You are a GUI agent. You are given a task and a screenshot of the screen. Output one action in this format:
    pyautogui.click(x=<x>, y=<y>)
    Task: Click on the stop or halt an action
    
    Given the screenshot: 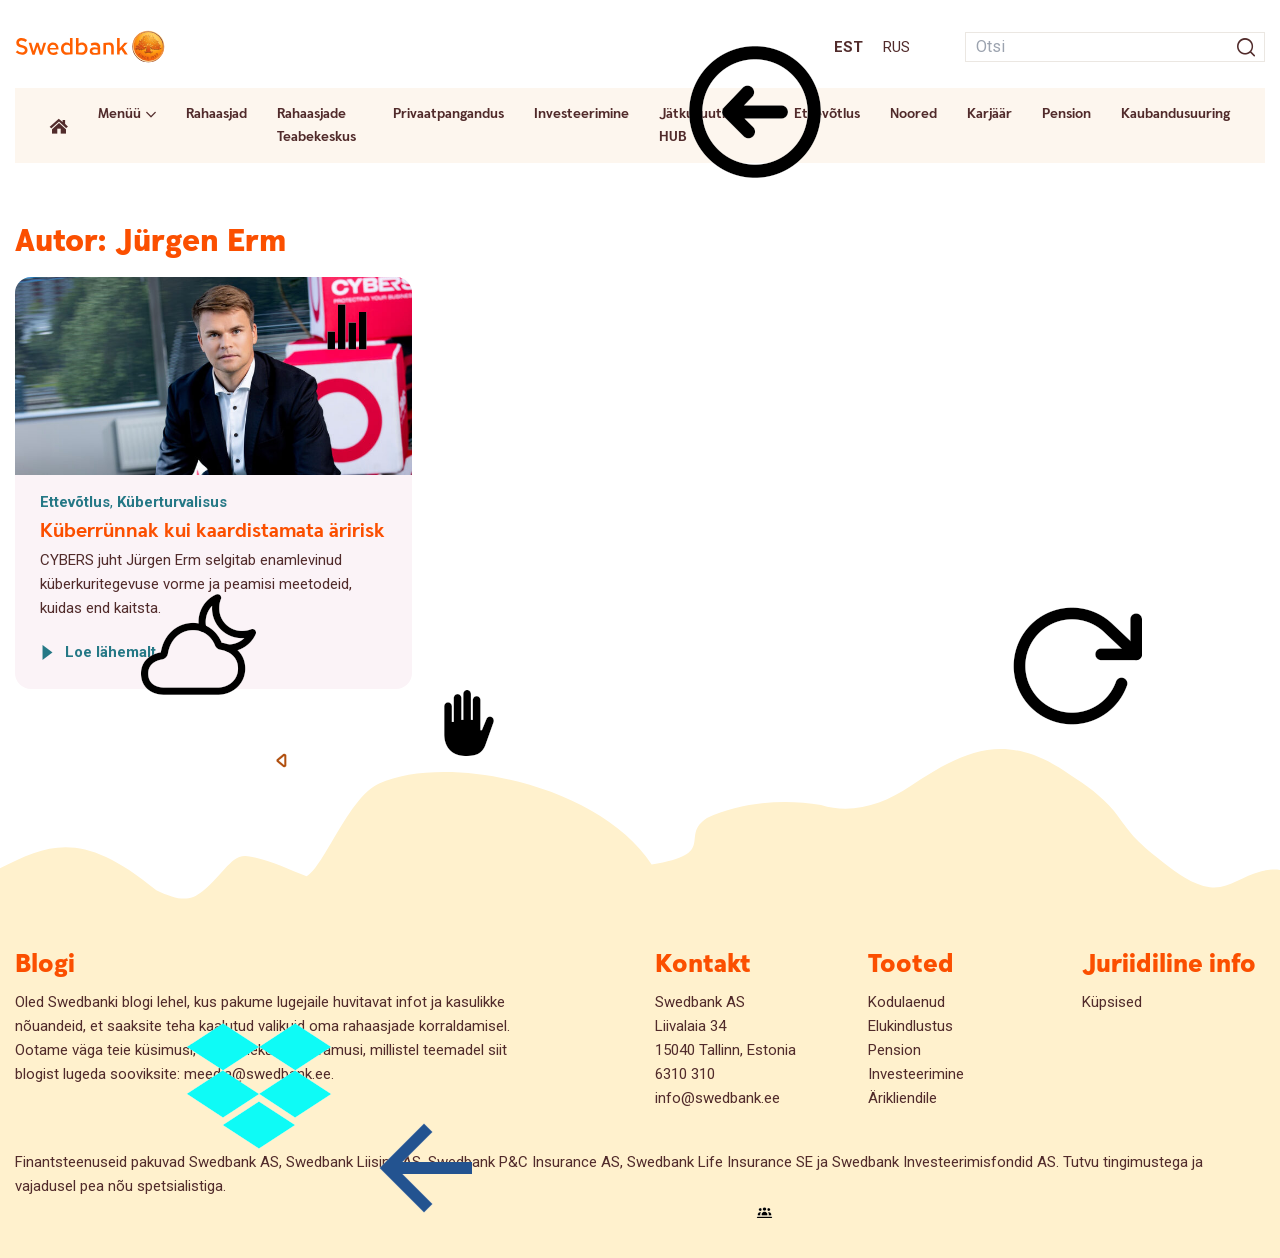 What is the action you would take?
    pyautogui.click(x=469, y=723)
    